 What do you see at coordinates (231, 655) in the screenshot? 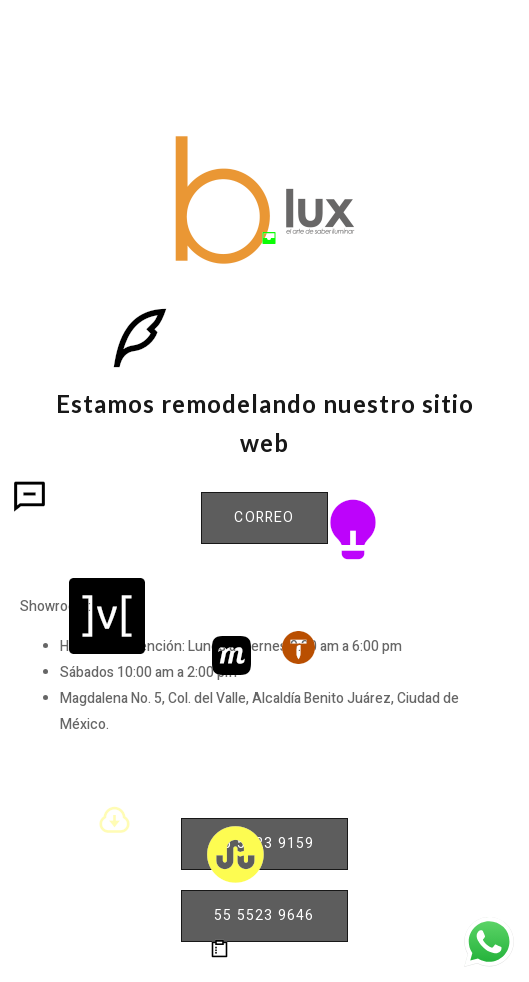
I see `open moqups wireframing and prototyping tool` at bounding box center [231, 655].